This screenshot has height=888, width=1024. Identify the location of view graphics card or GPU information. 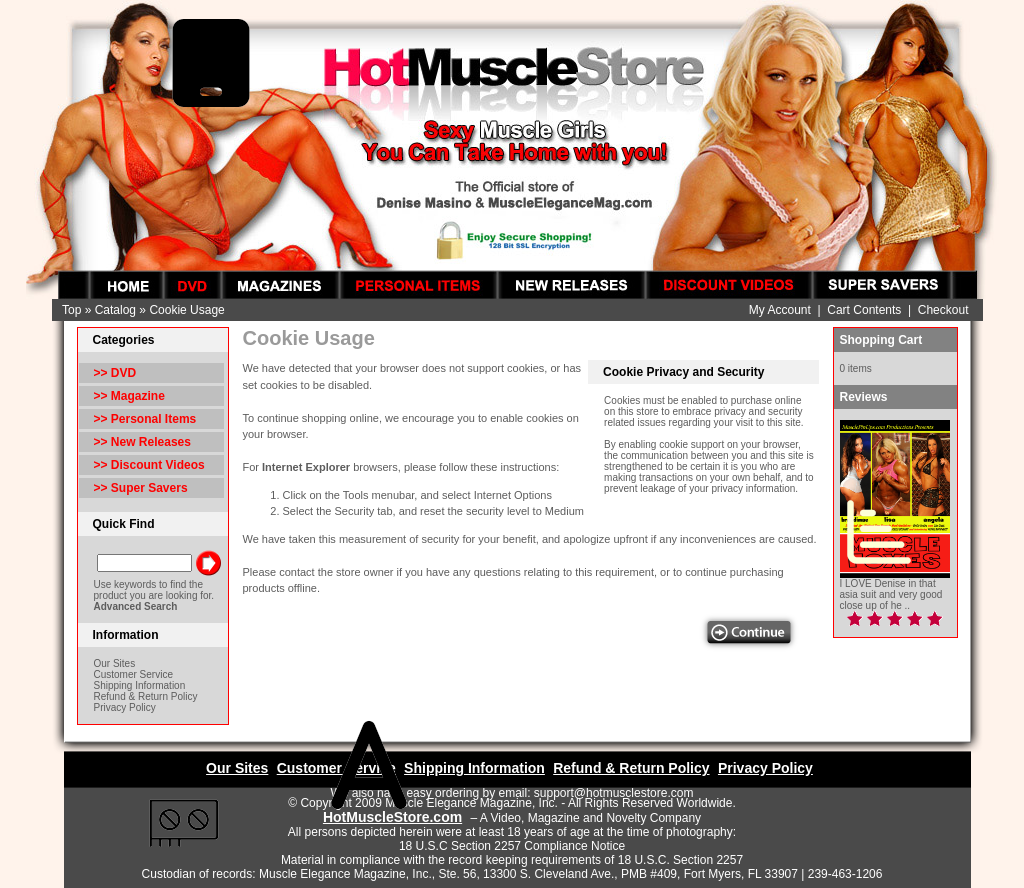
(184, 822).